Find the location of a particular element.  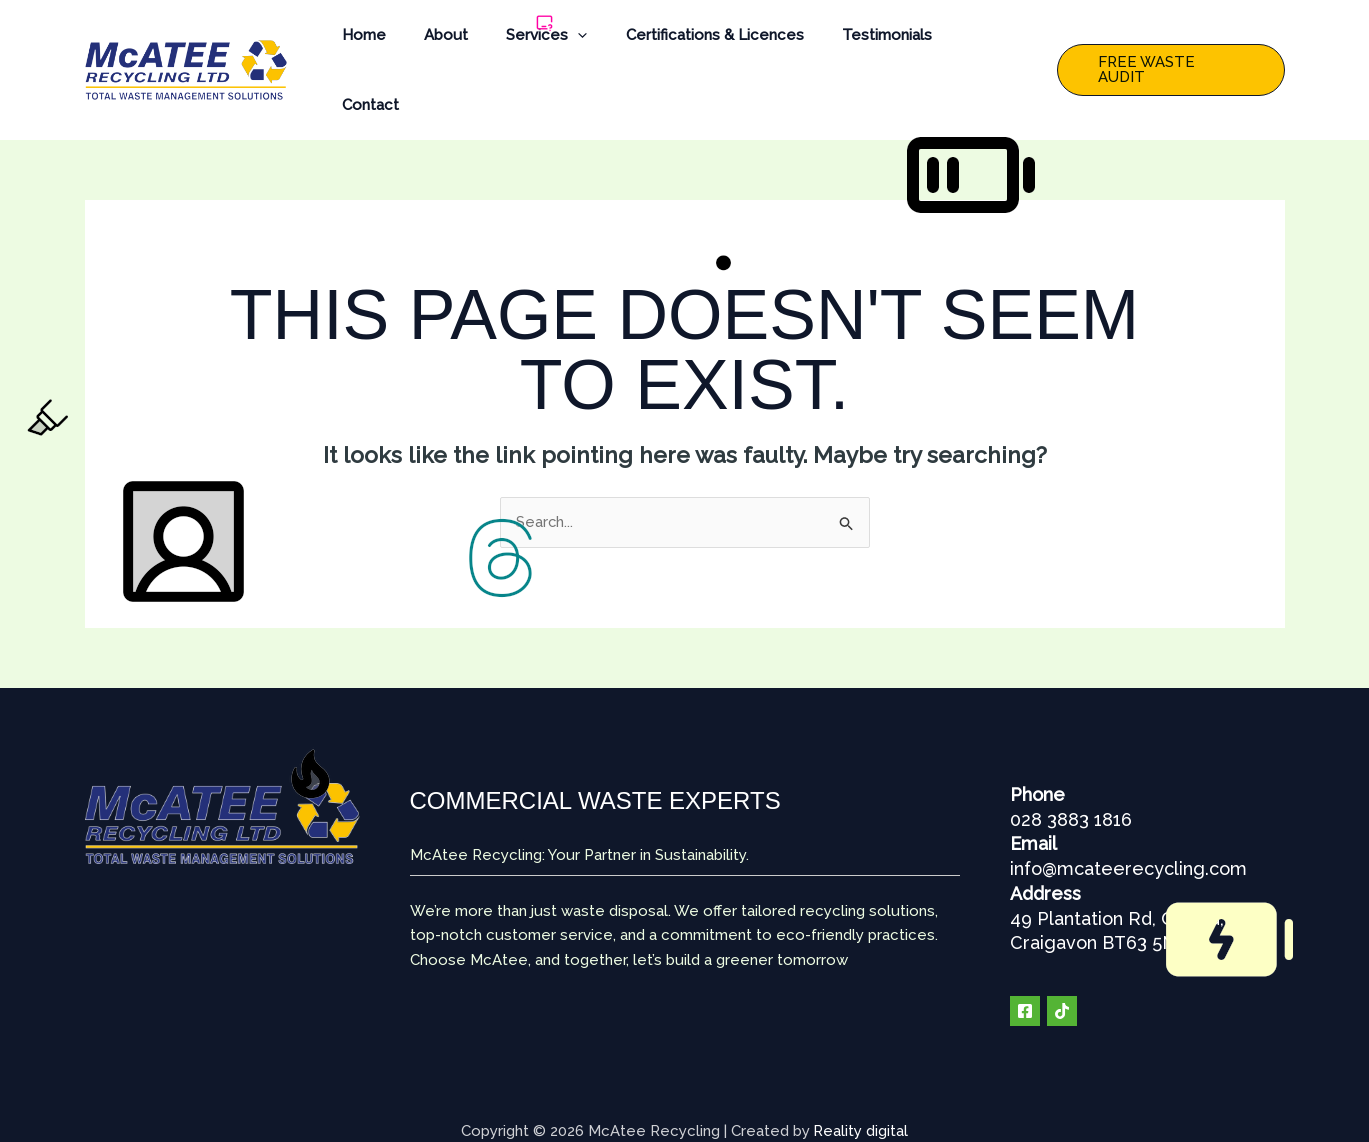

highlight or mark selected text is located at coordinates (46, 419).